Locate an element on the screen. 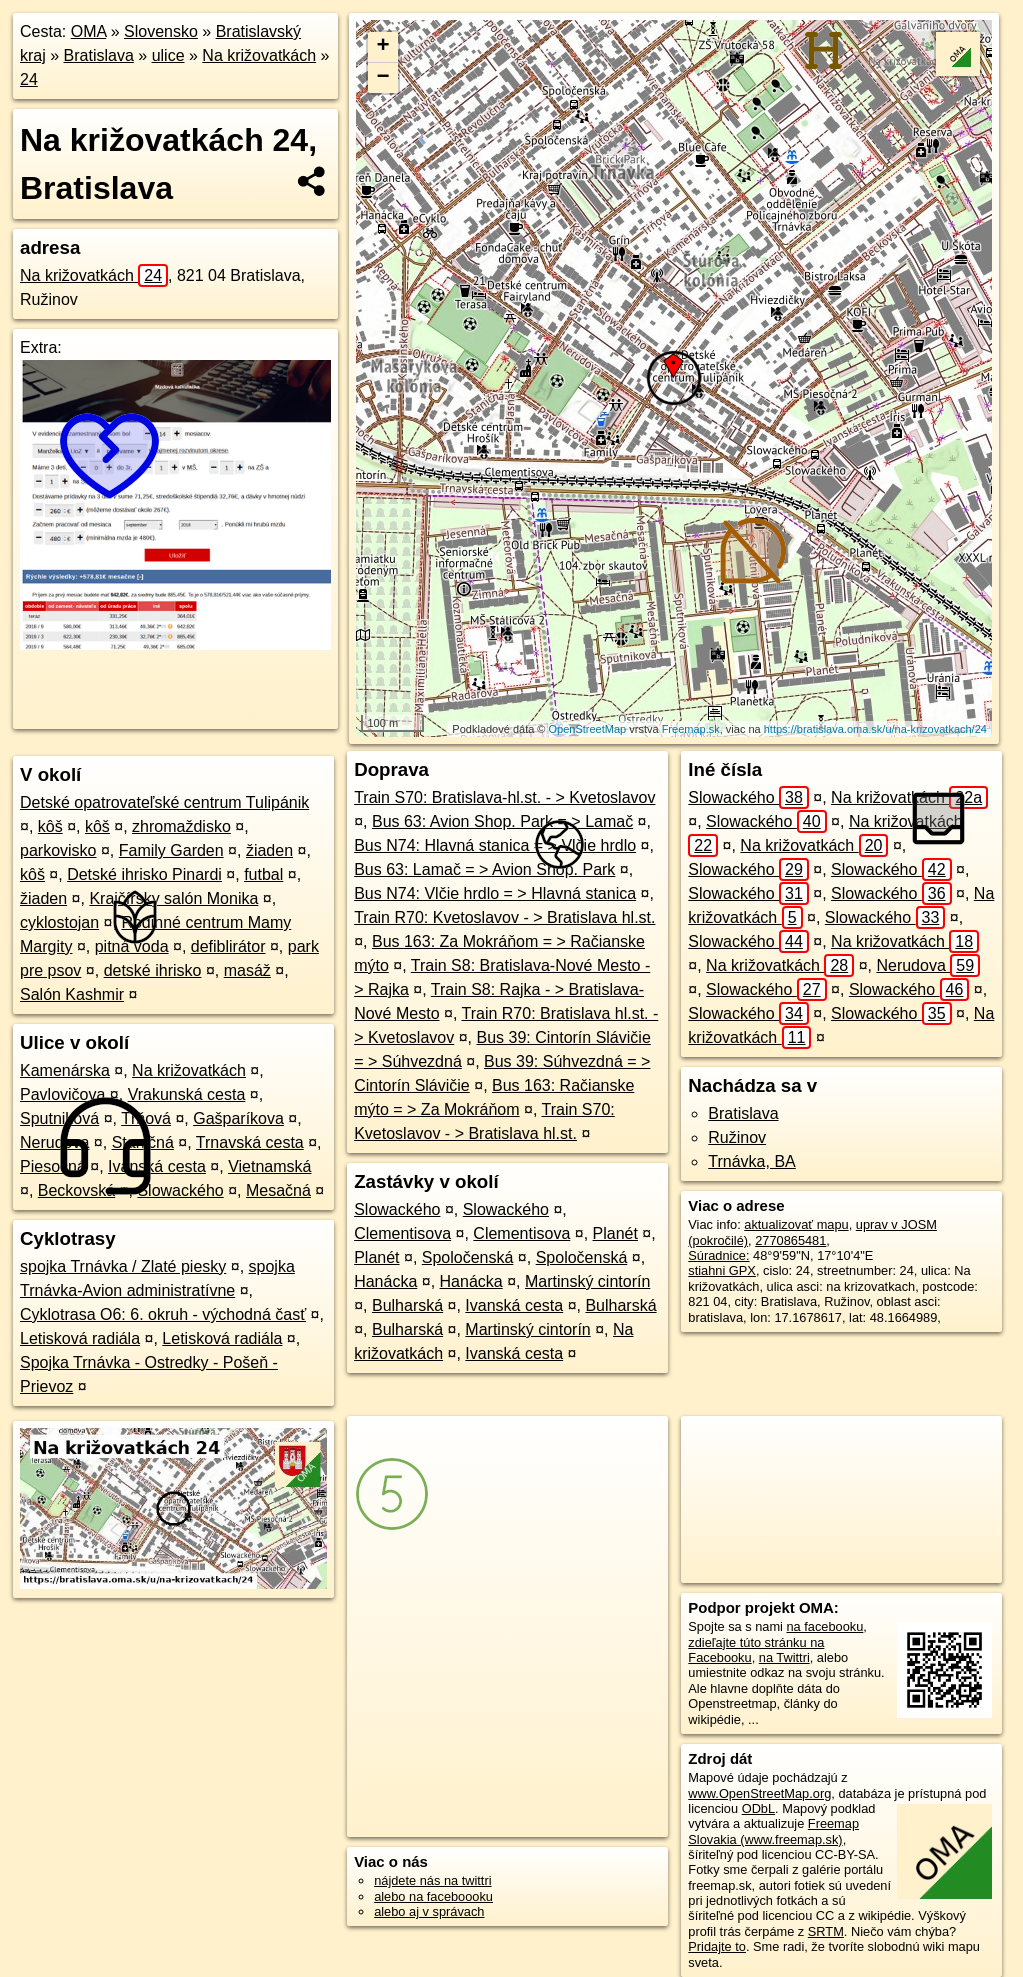 The image size is (1023, 1977). view inbox or incoming items is located at coordinates (938, 818).